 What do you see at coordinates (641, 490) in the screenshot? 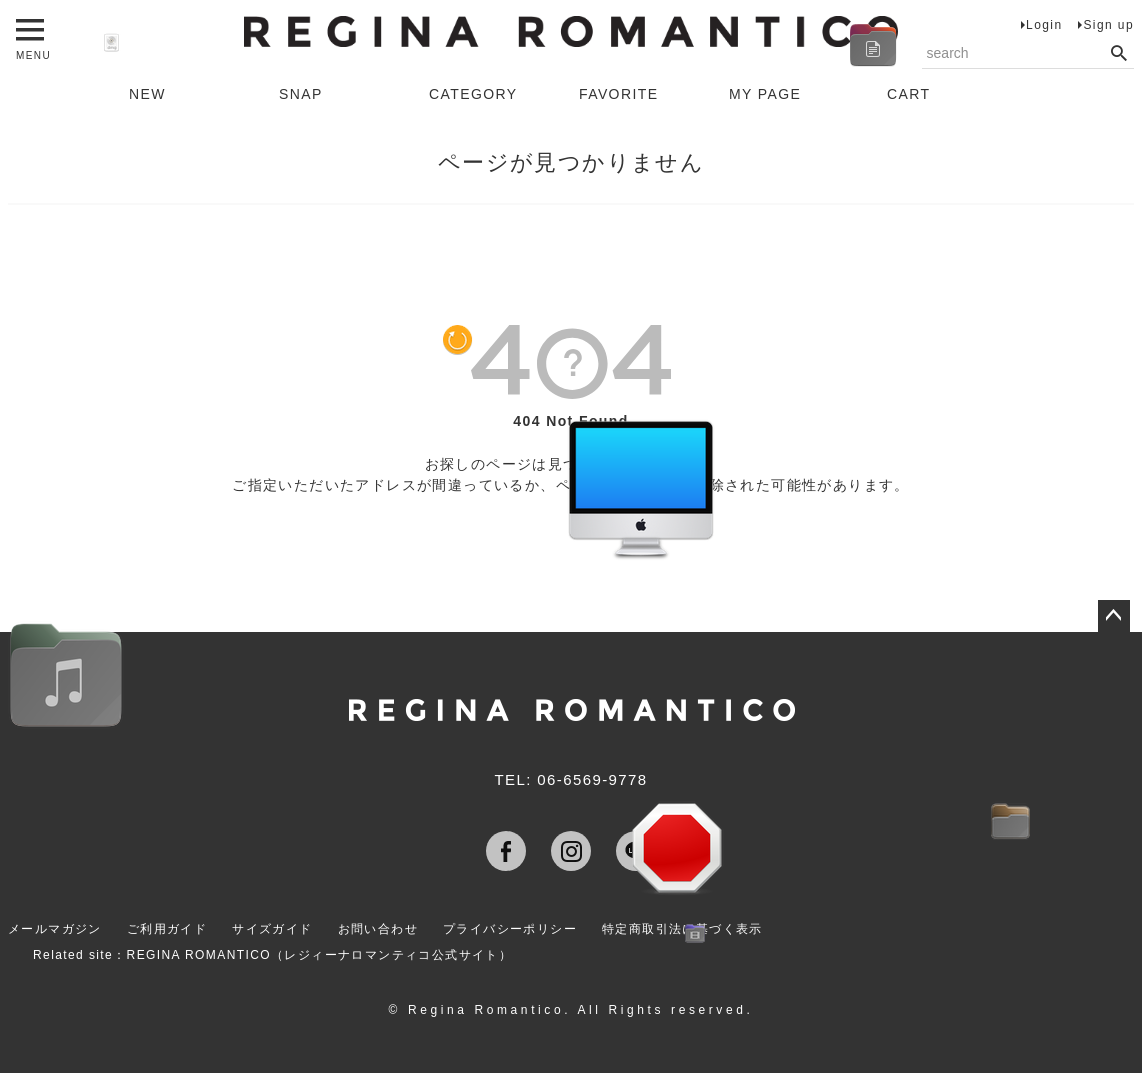
I see `access desktop or computer settings` at bounding box center [641, 490].